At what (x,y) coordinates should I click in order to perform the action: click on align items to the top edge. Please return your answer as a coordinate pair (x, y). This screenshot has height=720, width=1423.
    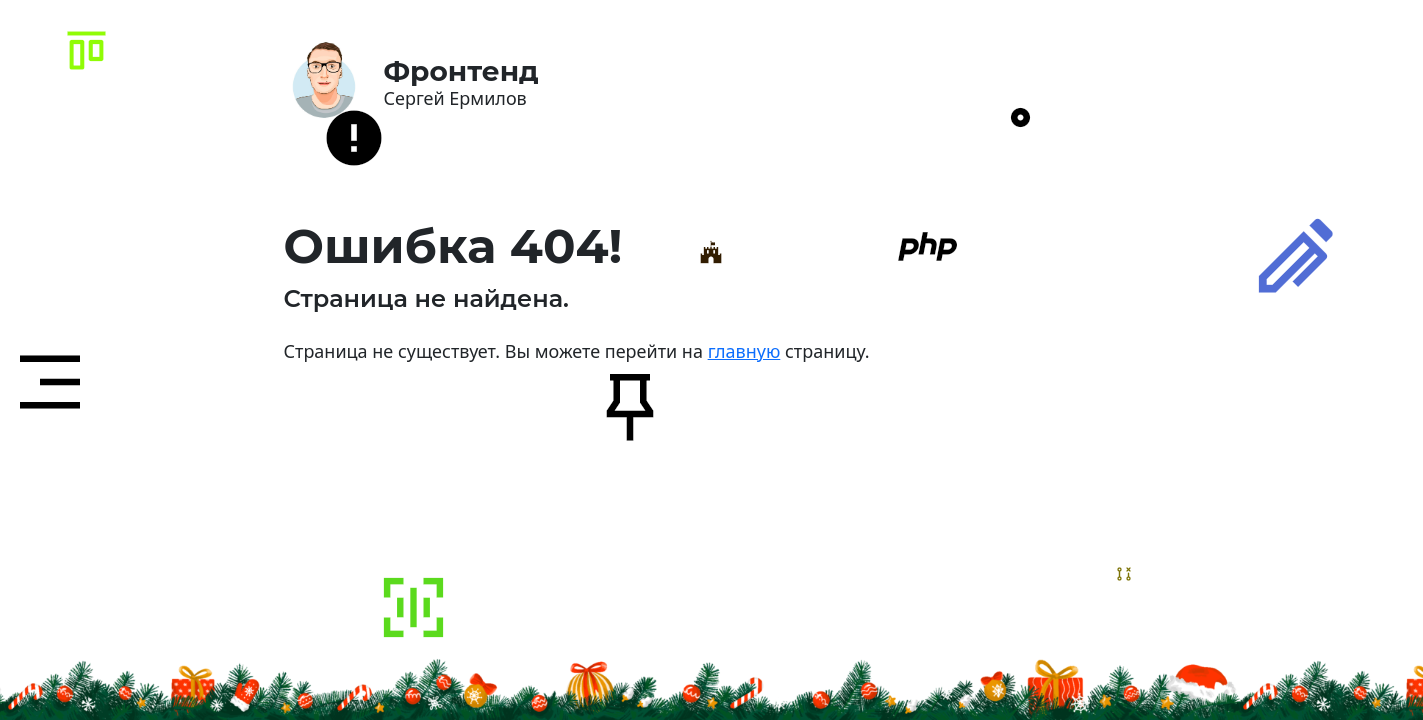
    Looking at the image, I should click on (86, 50).